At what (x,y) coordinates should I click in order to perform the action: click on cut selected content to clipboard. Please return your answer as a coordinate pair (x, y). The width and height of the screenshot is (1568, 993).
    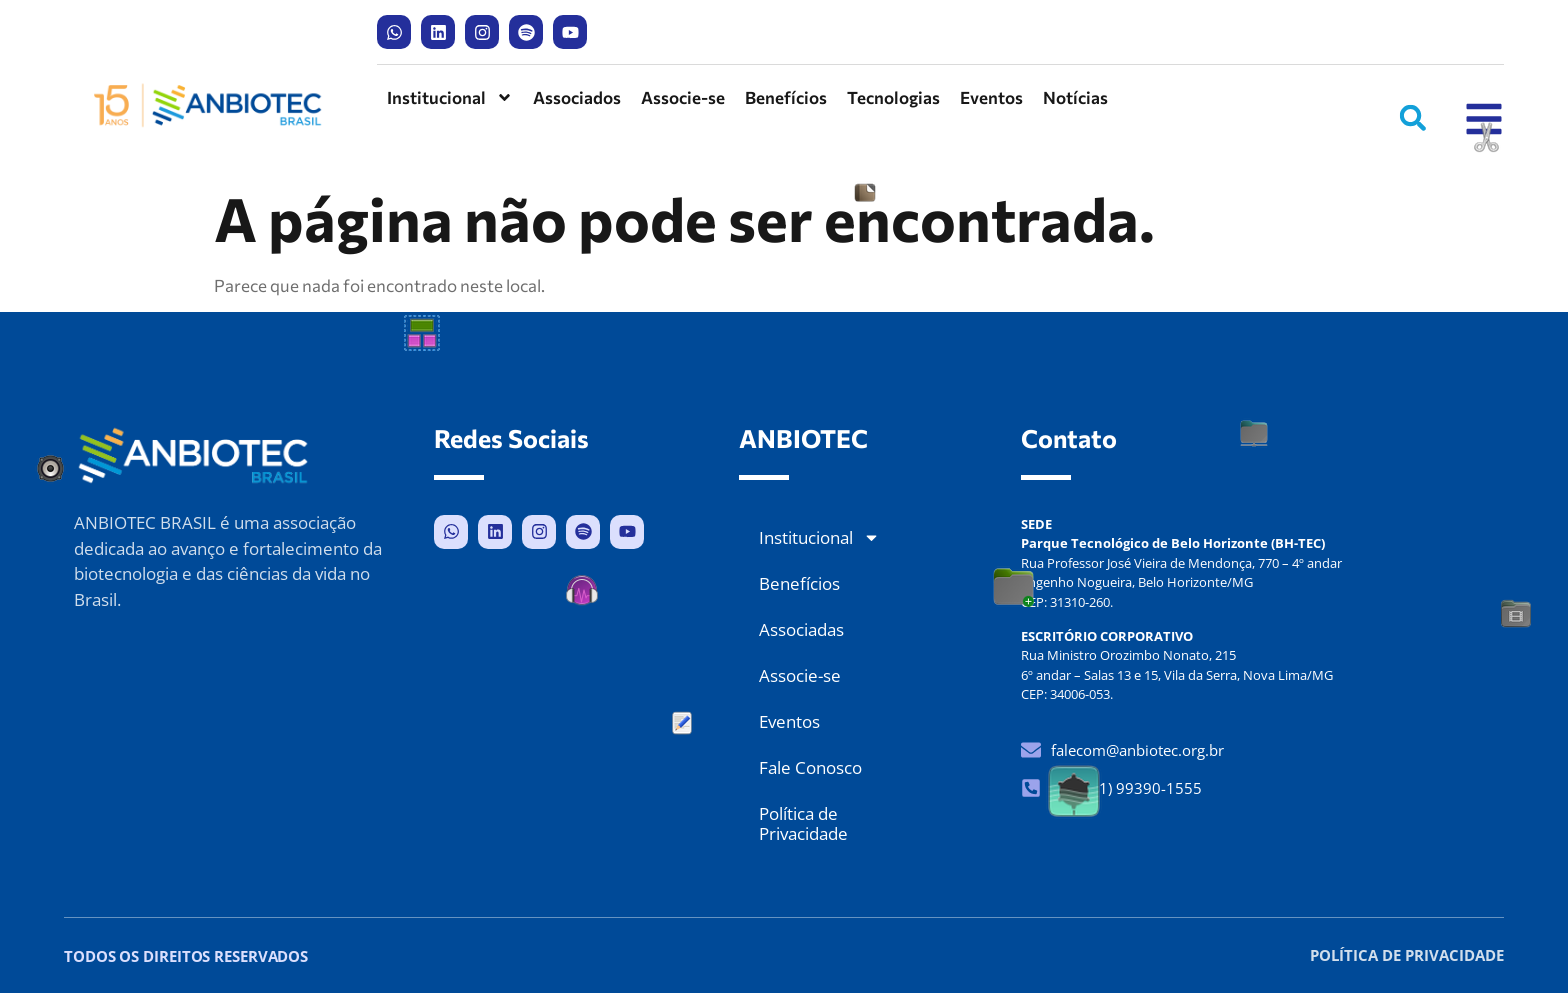
    Looking at the image, I should click on (1486, 137).